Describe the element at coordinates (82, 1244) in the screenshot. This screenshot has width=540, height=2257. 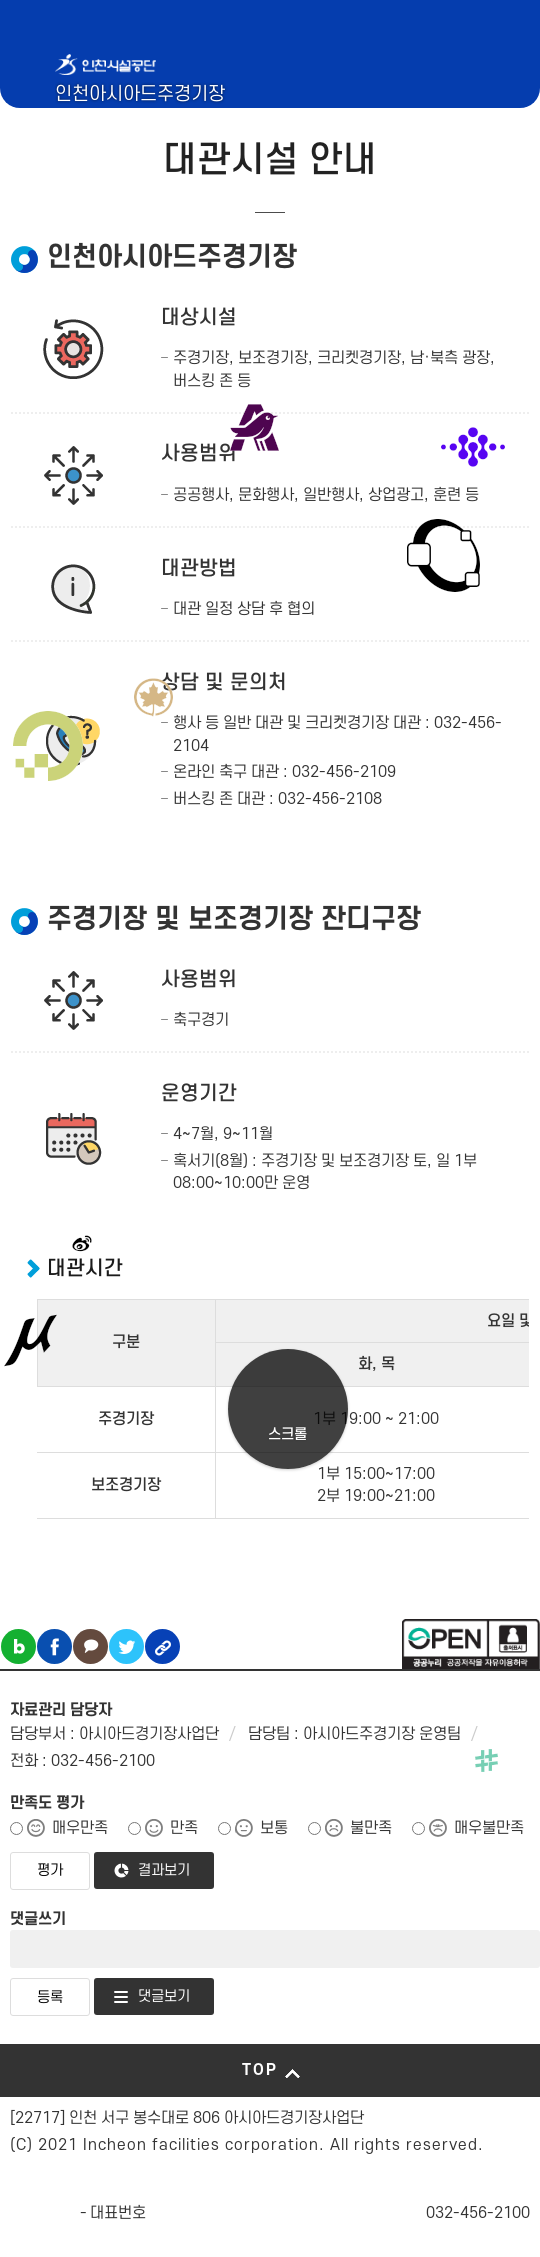
I see `open weibo app` at that location.